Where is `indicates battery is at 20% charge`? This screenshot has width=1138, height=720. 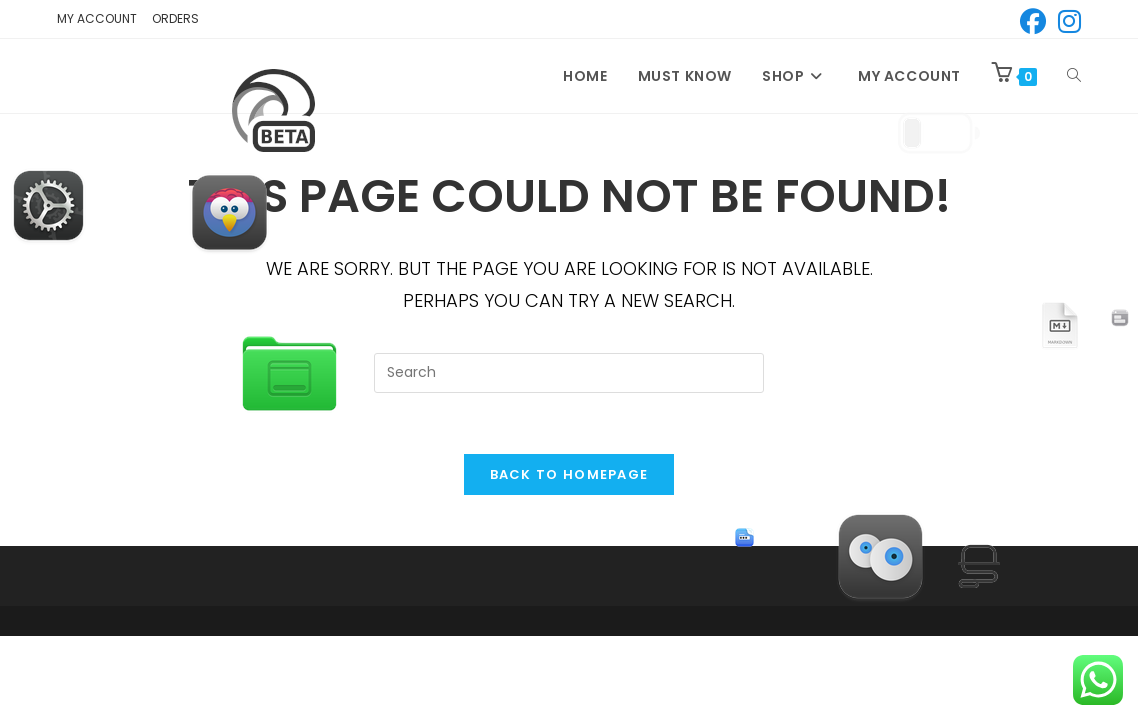 indicates battery is at 20% charge is located at coordinates (939, 133).